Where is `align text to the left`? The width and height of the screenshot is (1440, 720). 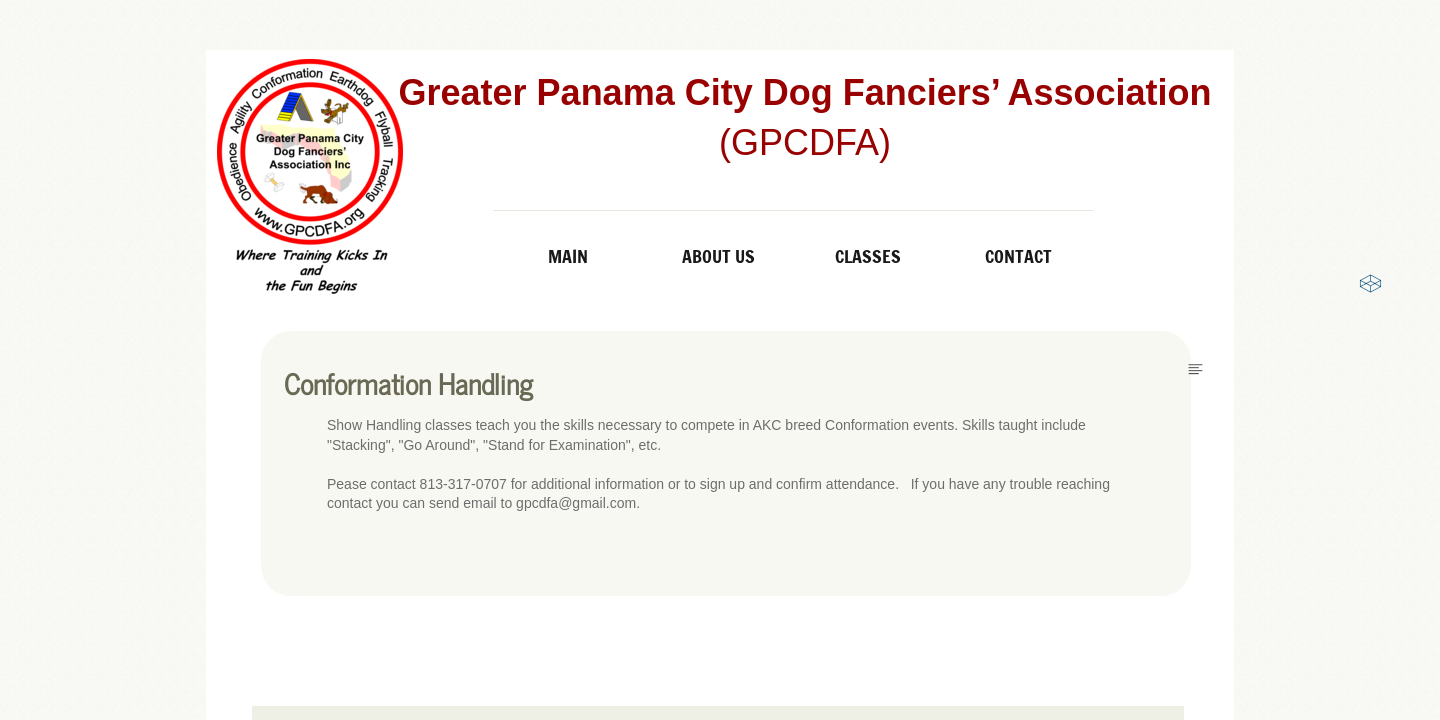 align text to the left is located at coordinates (1195, 369).